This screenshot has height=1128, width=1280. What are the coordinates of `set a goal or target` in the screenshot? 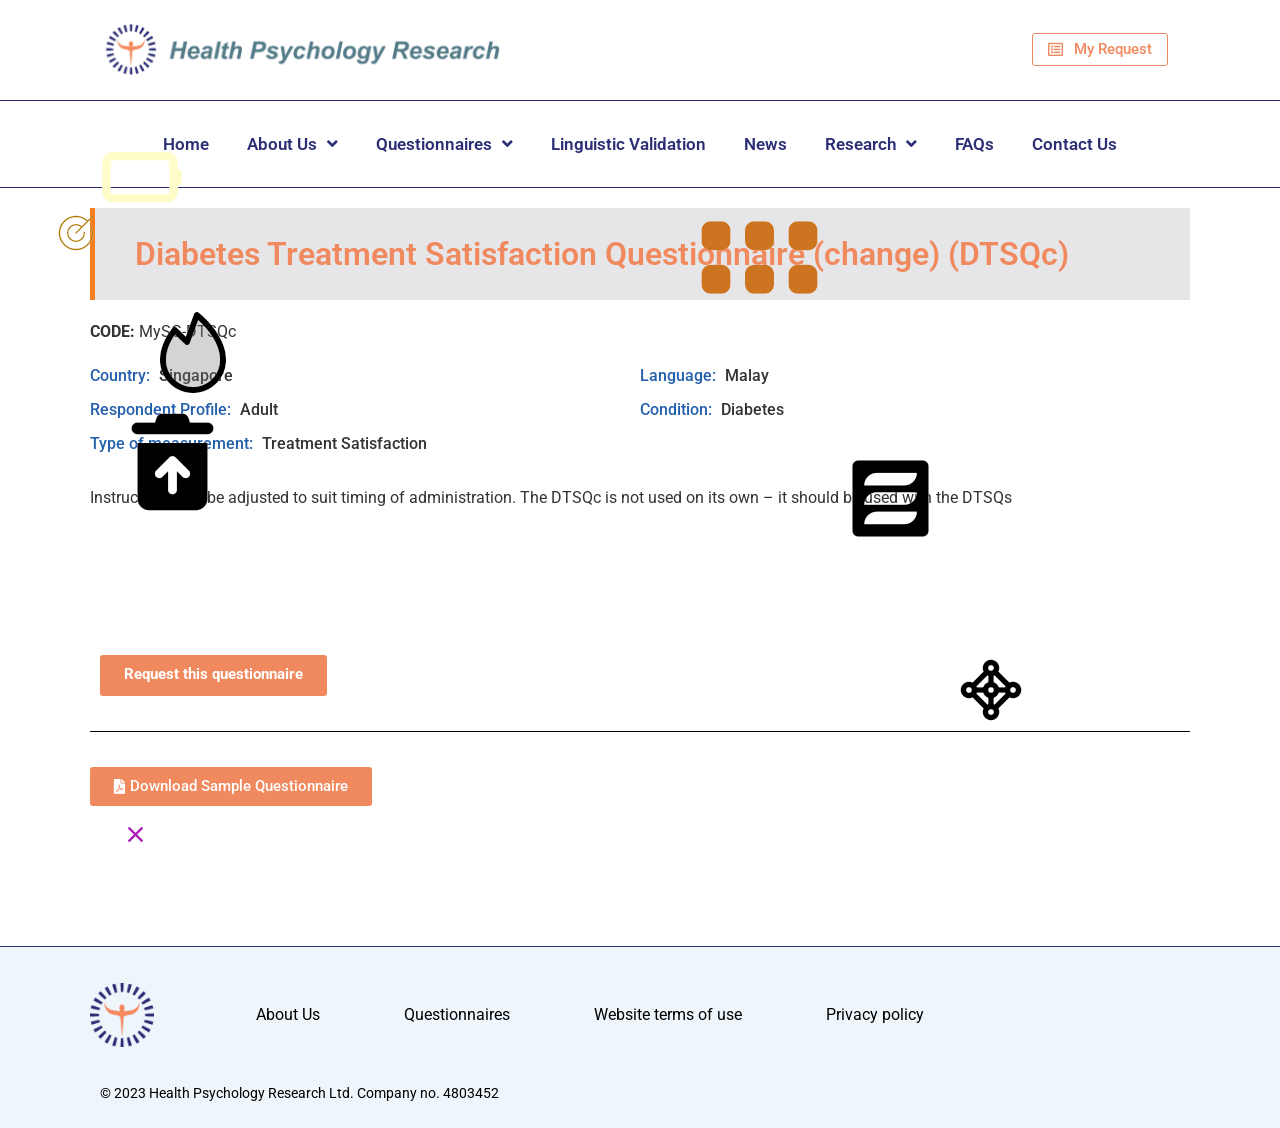 It's located at (76, 233).